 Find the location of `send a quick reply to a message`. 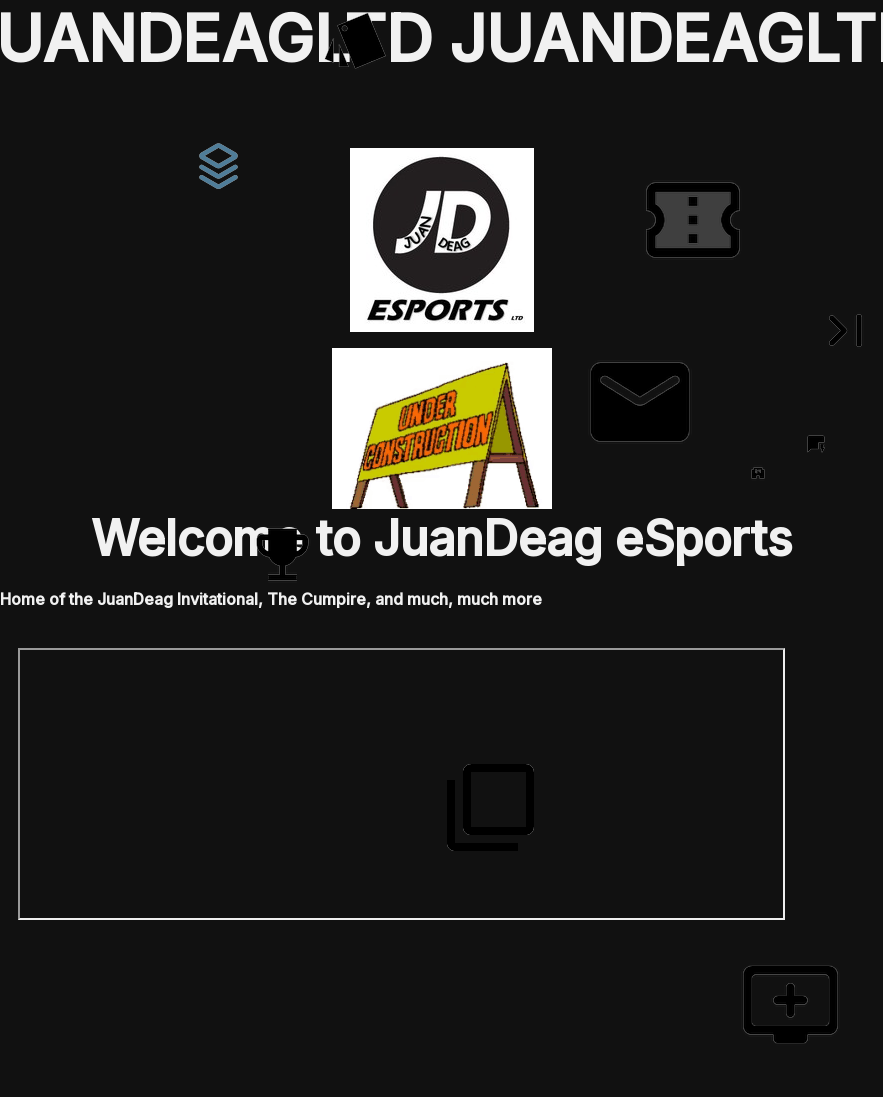

send a quick reply to a message is located at coordinates (816, 444).